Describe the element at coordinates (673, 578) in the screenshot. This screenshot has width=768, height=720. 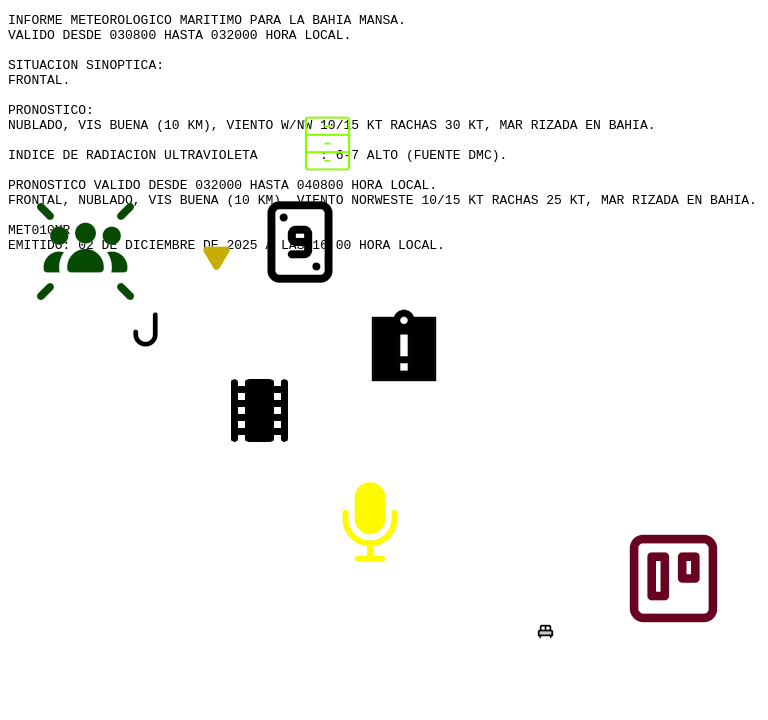
I see `open Trello app` at that location.